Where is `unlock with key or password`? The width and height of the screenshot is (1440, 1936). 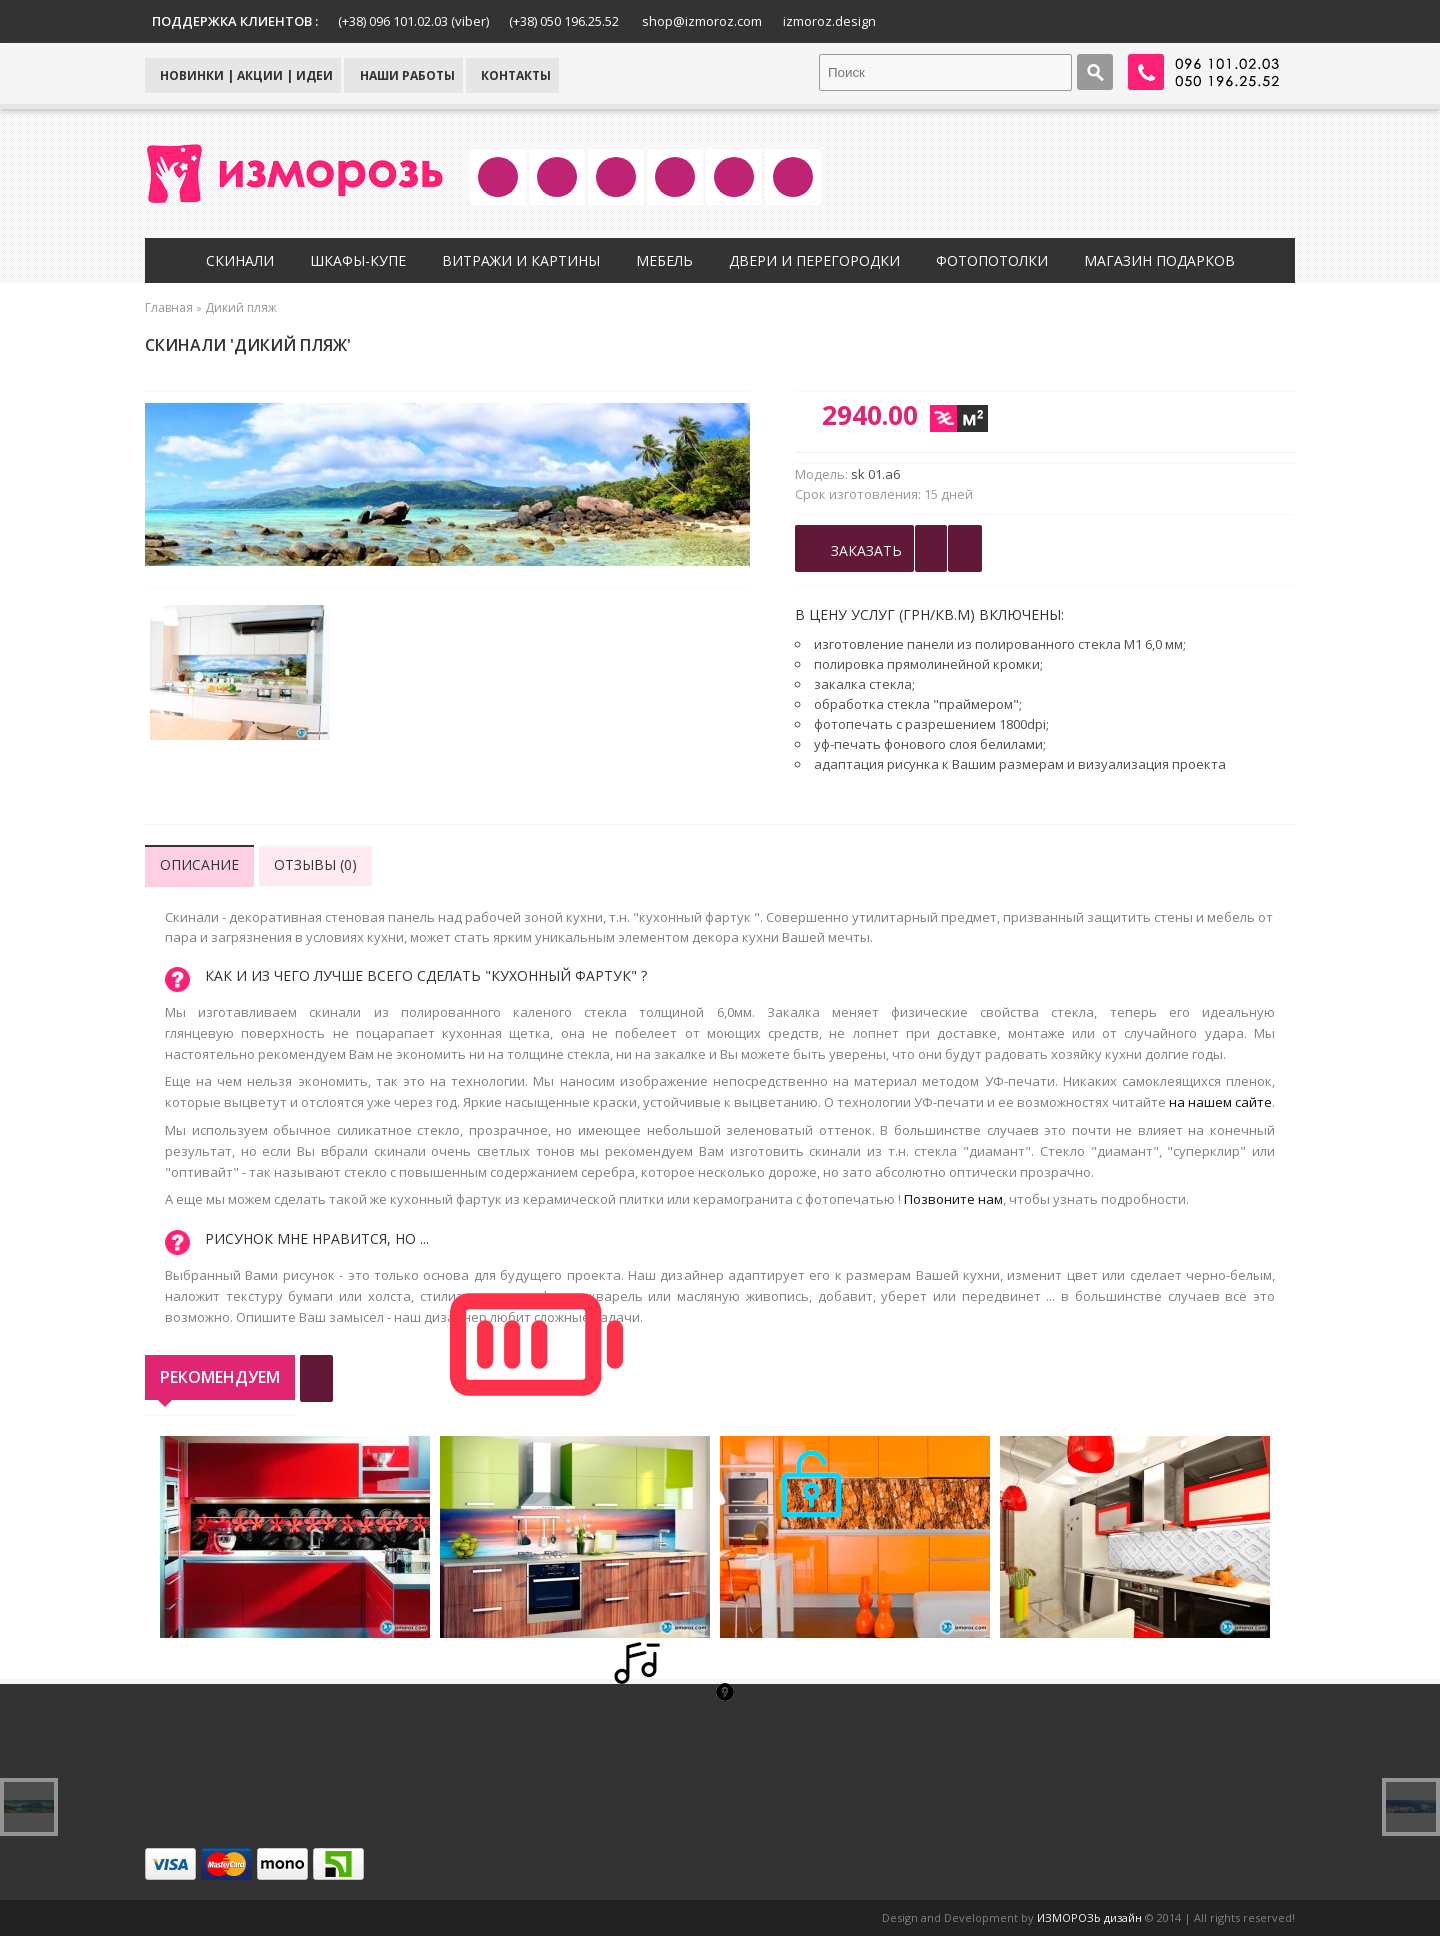 unlock with key or password is located at coordinates (811, 1487).